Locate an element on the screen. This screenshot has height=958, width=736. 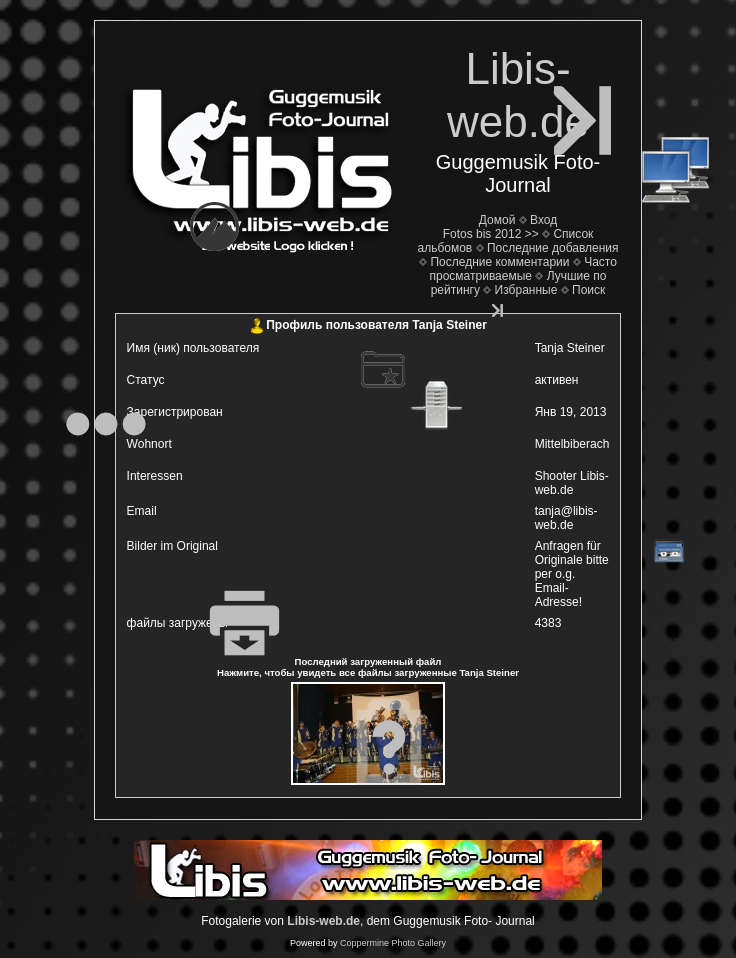
access network server settings is located at coordinates (436, 405).